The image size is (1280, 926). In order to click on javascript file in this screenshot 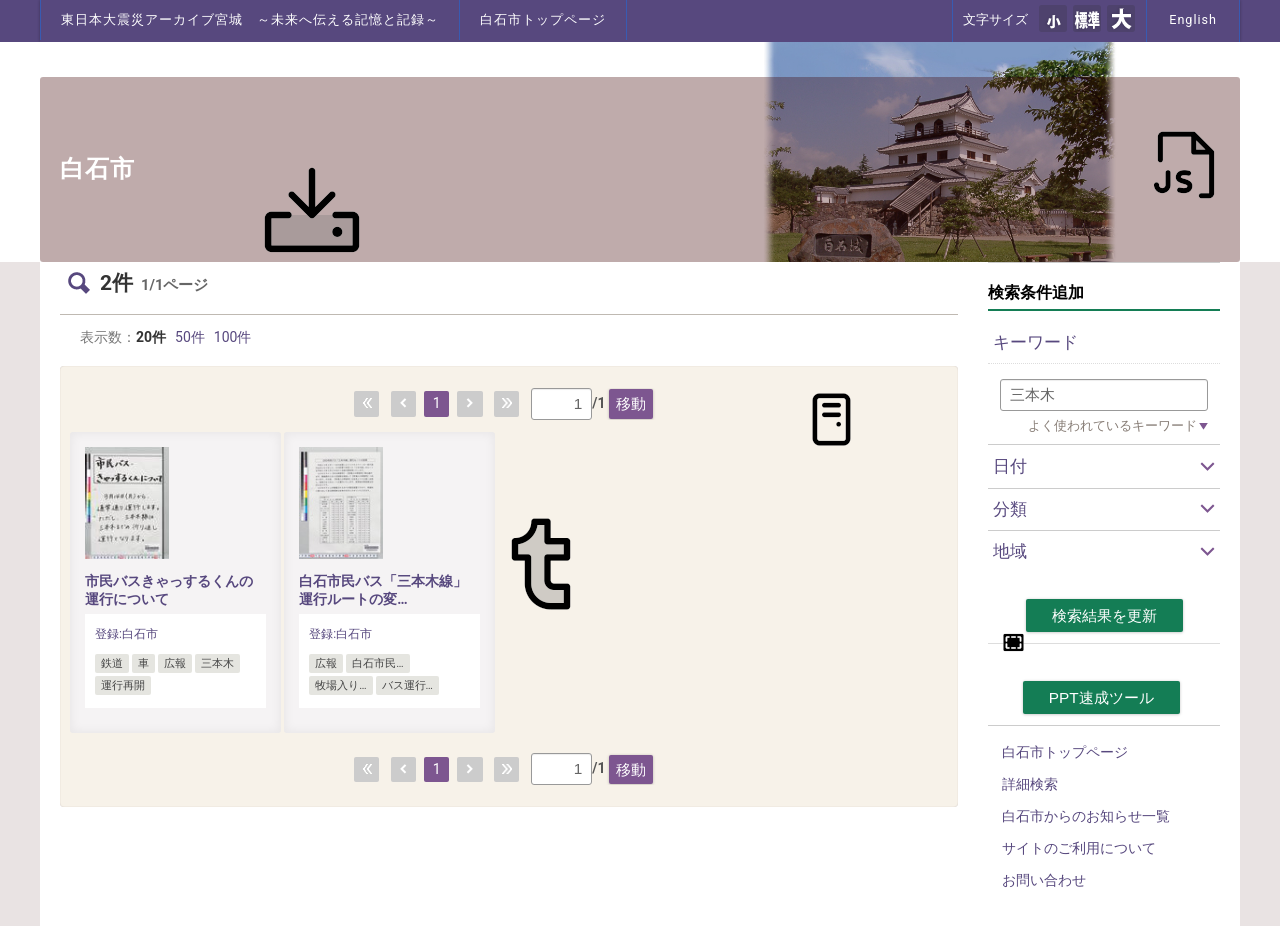, I will do `click(1186, 165)`.